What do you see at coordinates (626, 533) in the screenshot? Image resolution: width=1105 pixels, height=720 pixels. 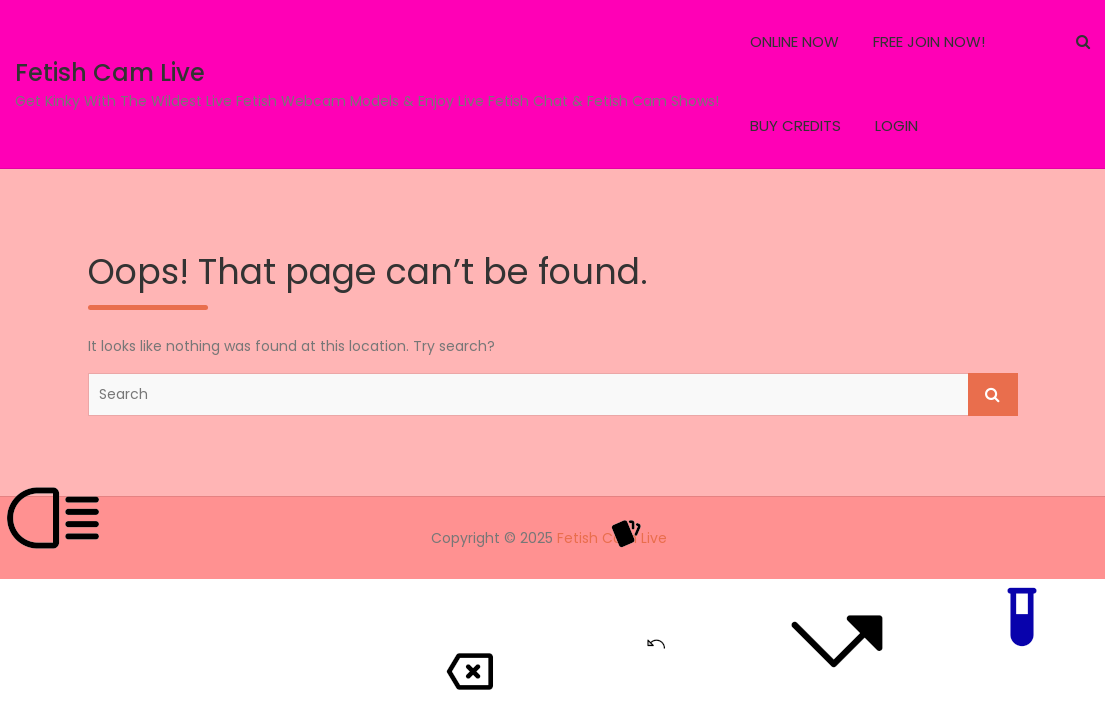 I see `view your card collection` at bounding box center [626, 533].